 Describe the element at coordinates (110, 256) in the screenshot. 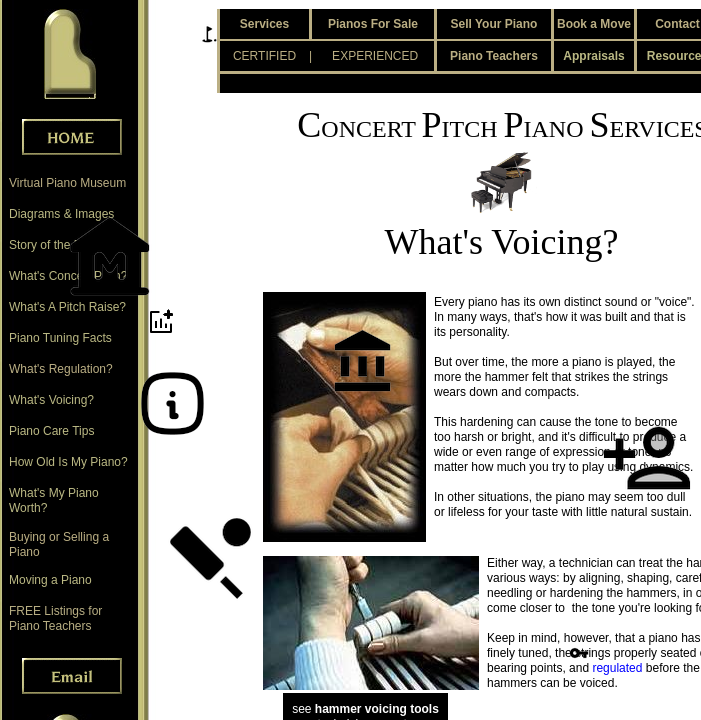

I see `view nearby museums on the map` at that location.